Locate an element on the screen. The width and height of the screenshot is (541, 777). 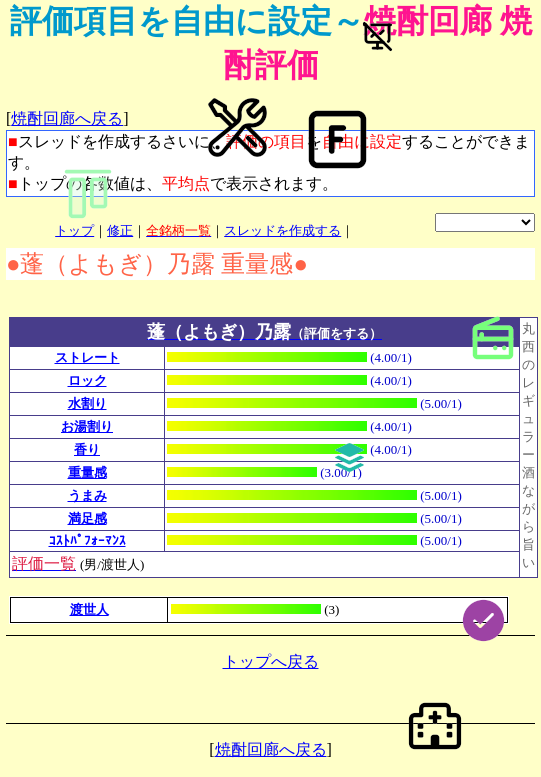
open Buffer social media scheduling app is located at coordinates (349, 457).